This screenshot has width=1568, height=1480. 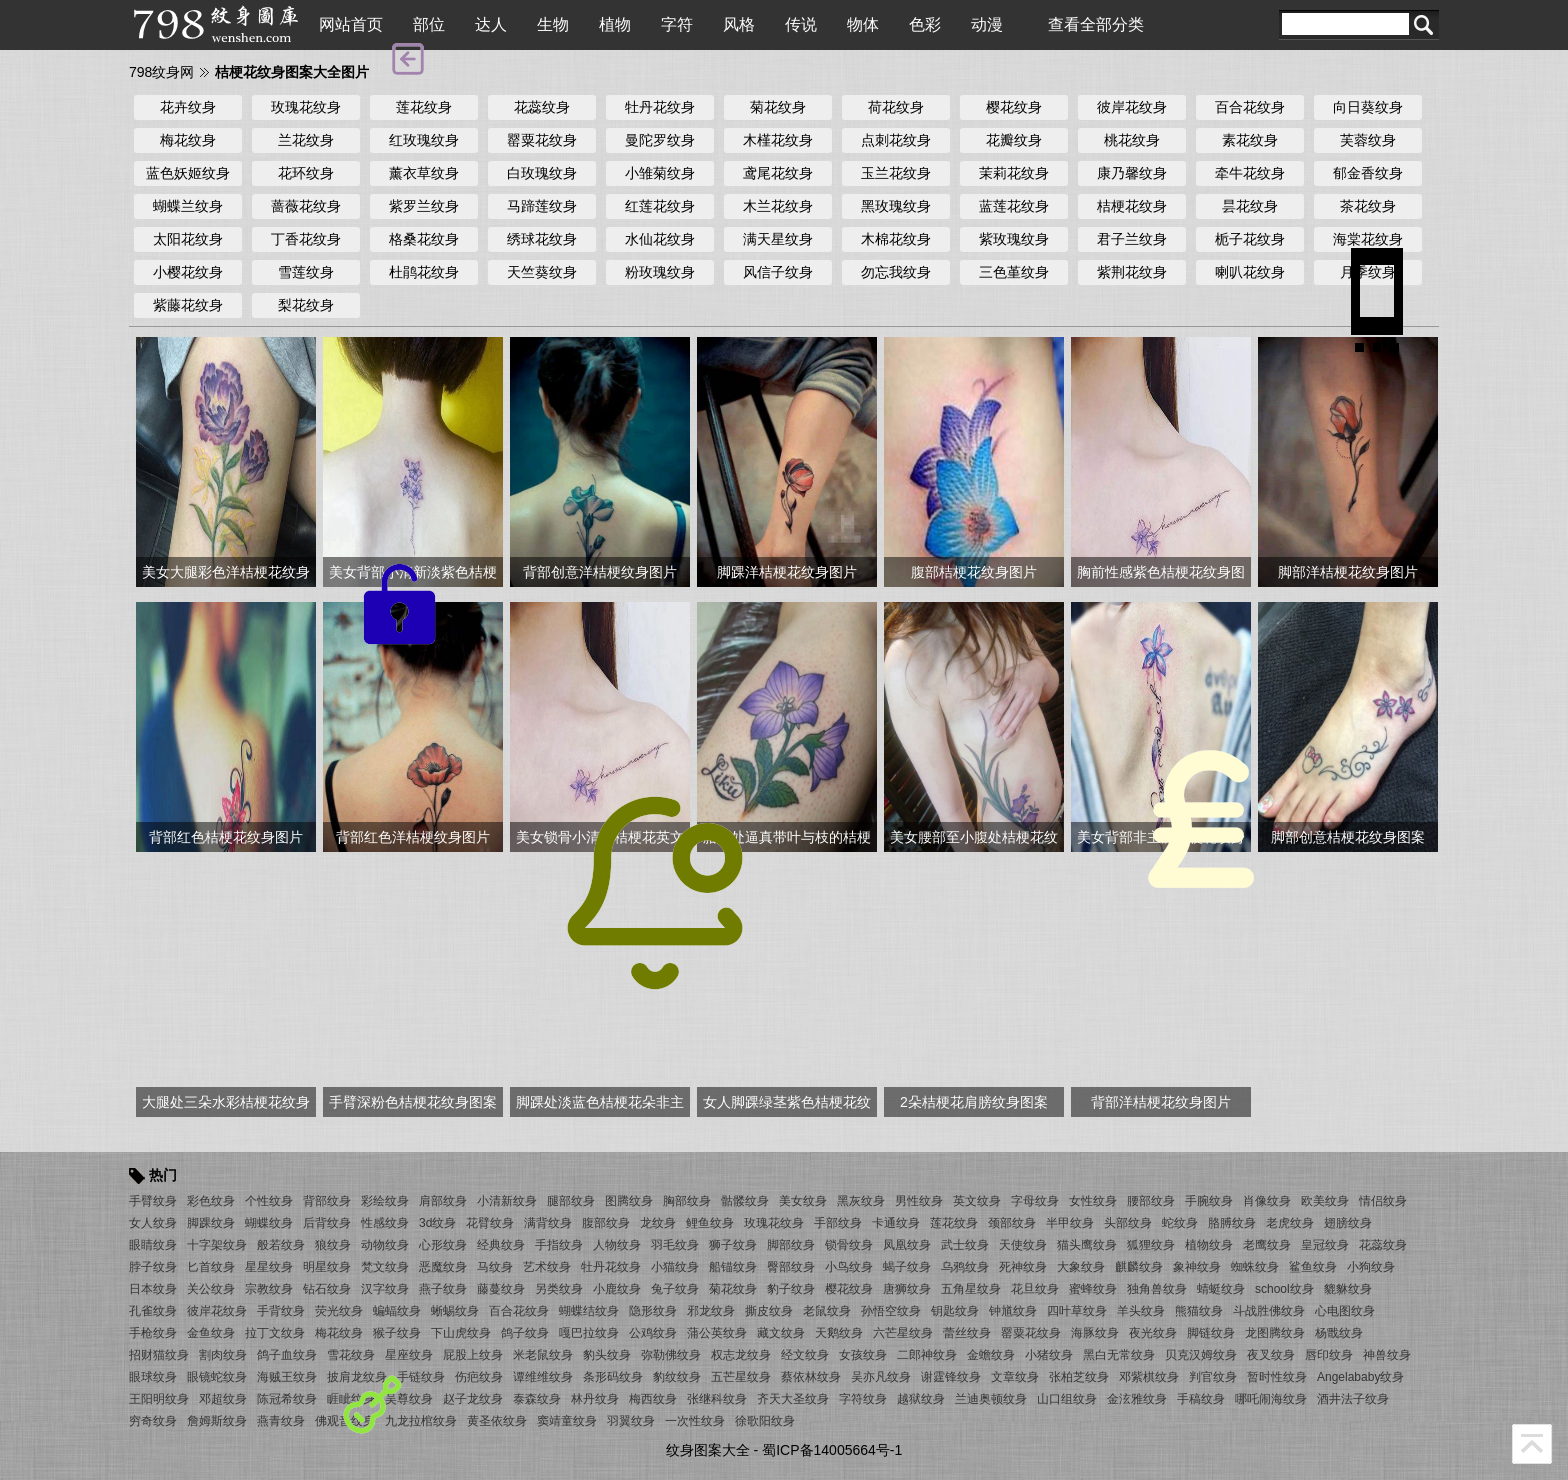 What do you see at coordinates (1377, 300) in the screenshot?
I see `access mobile device settings` at bounding box center [1377, 300].